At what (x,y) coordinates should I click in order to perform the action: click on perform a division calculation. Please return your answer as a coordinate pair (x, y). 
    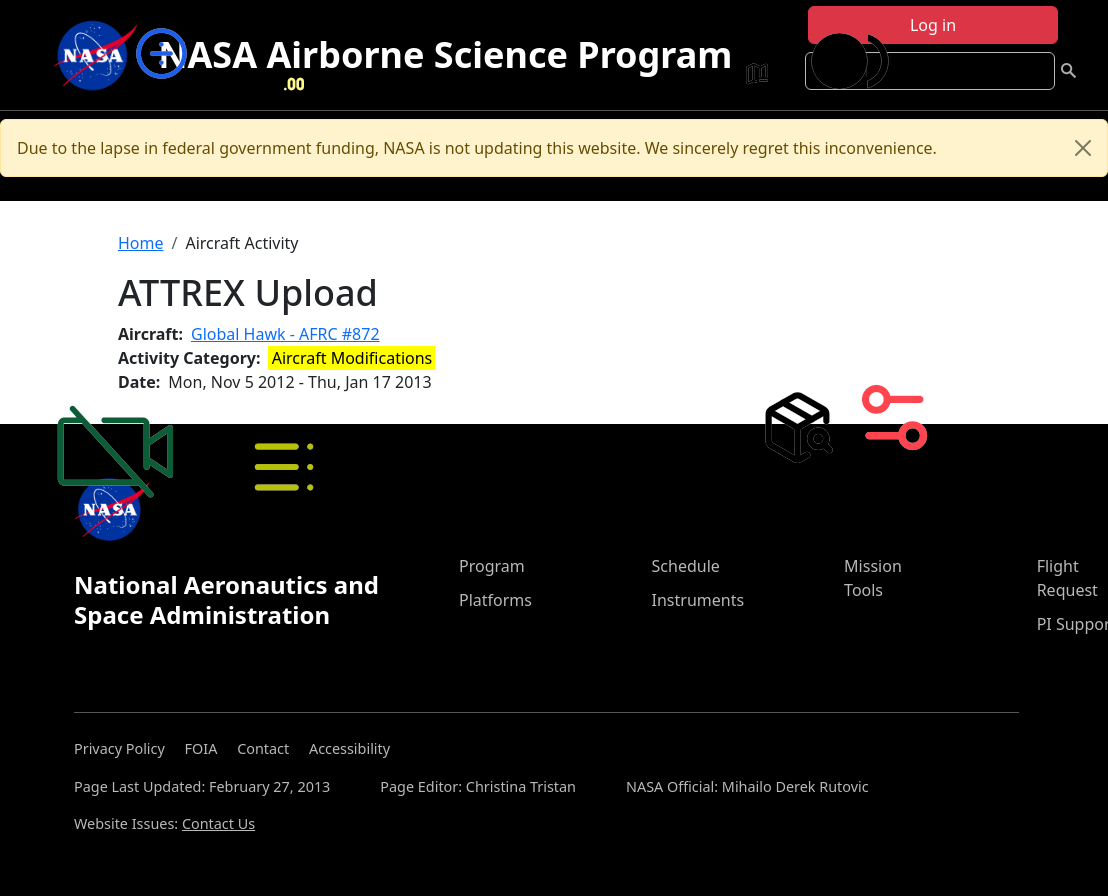
    Looking at the image, I should click on (161, 53).